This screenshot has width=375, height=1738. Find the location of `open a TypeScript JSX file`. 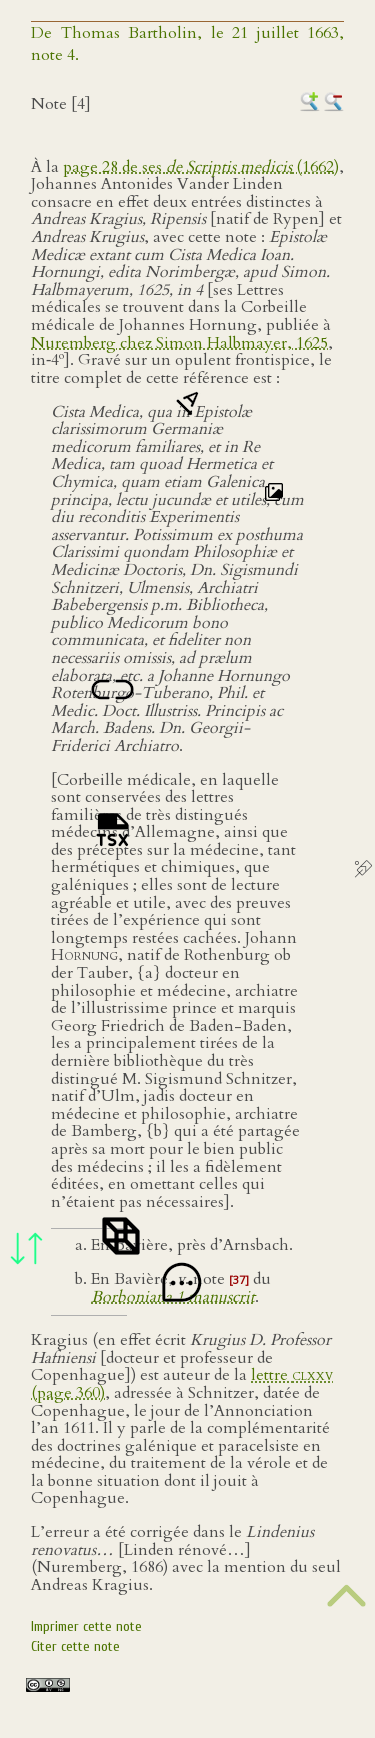

open a TypeScript JSX file is located at coordinates (113, 831).